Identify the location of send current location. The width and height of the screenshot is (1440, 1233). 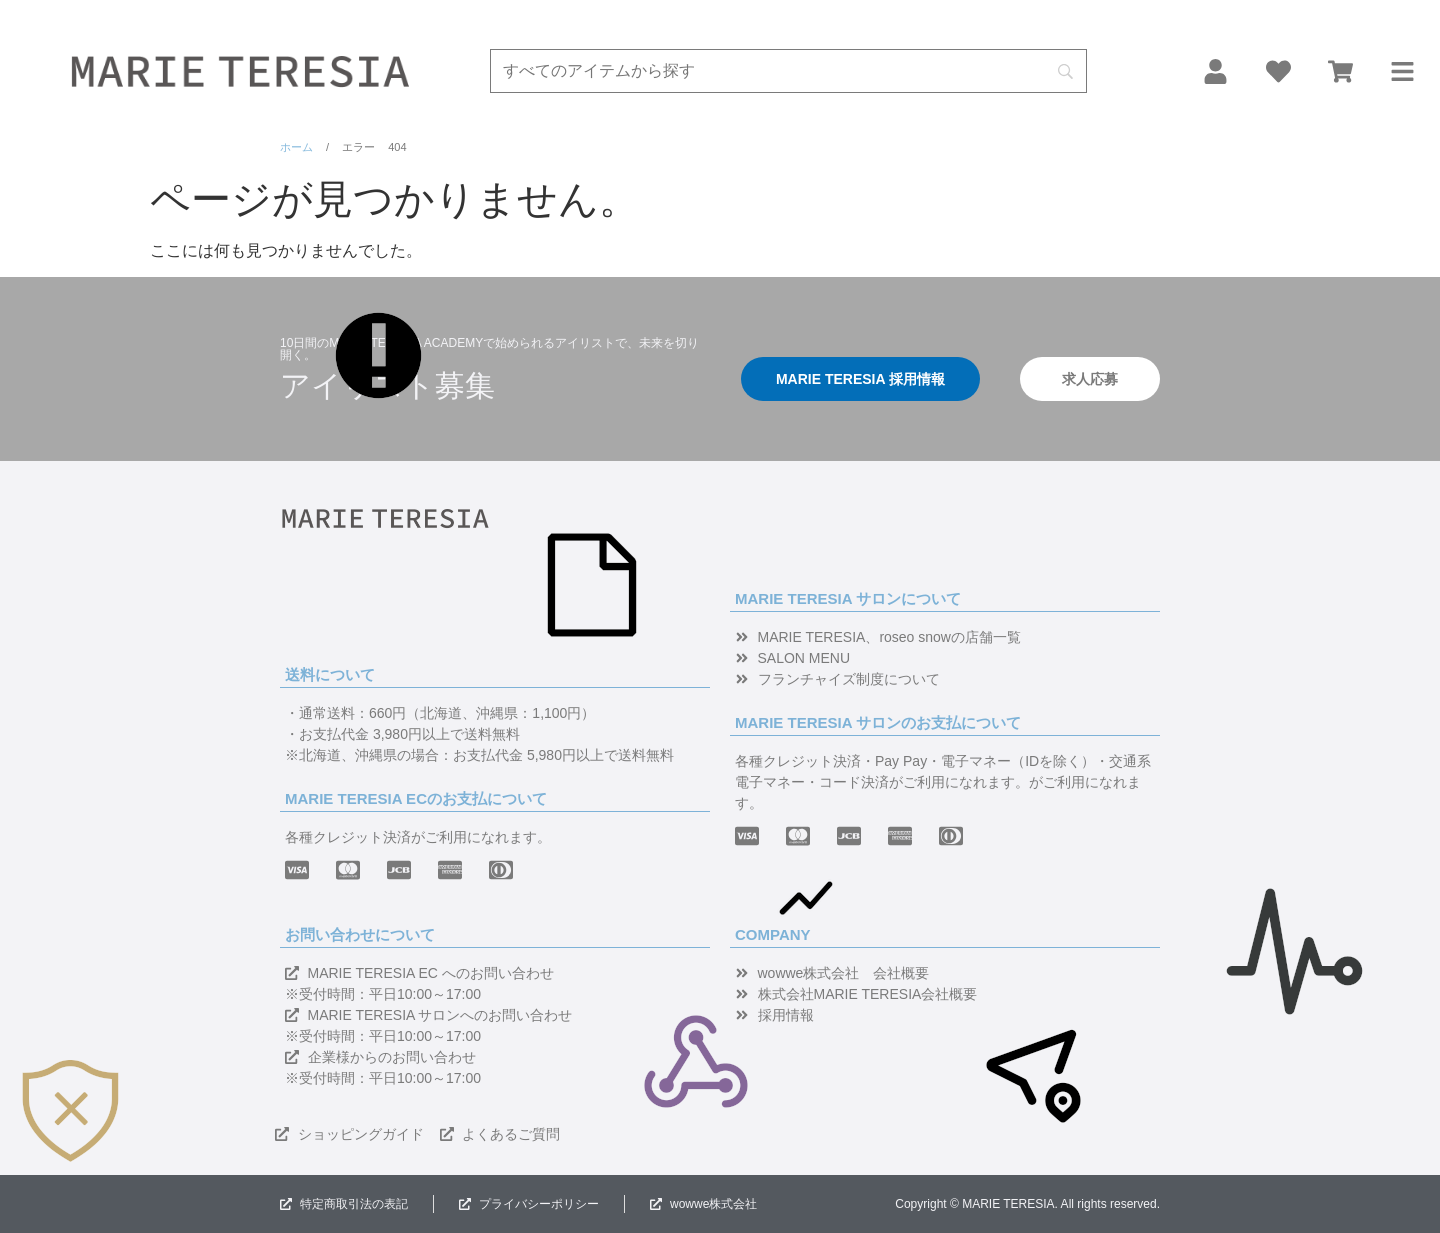
(1032, 1074).